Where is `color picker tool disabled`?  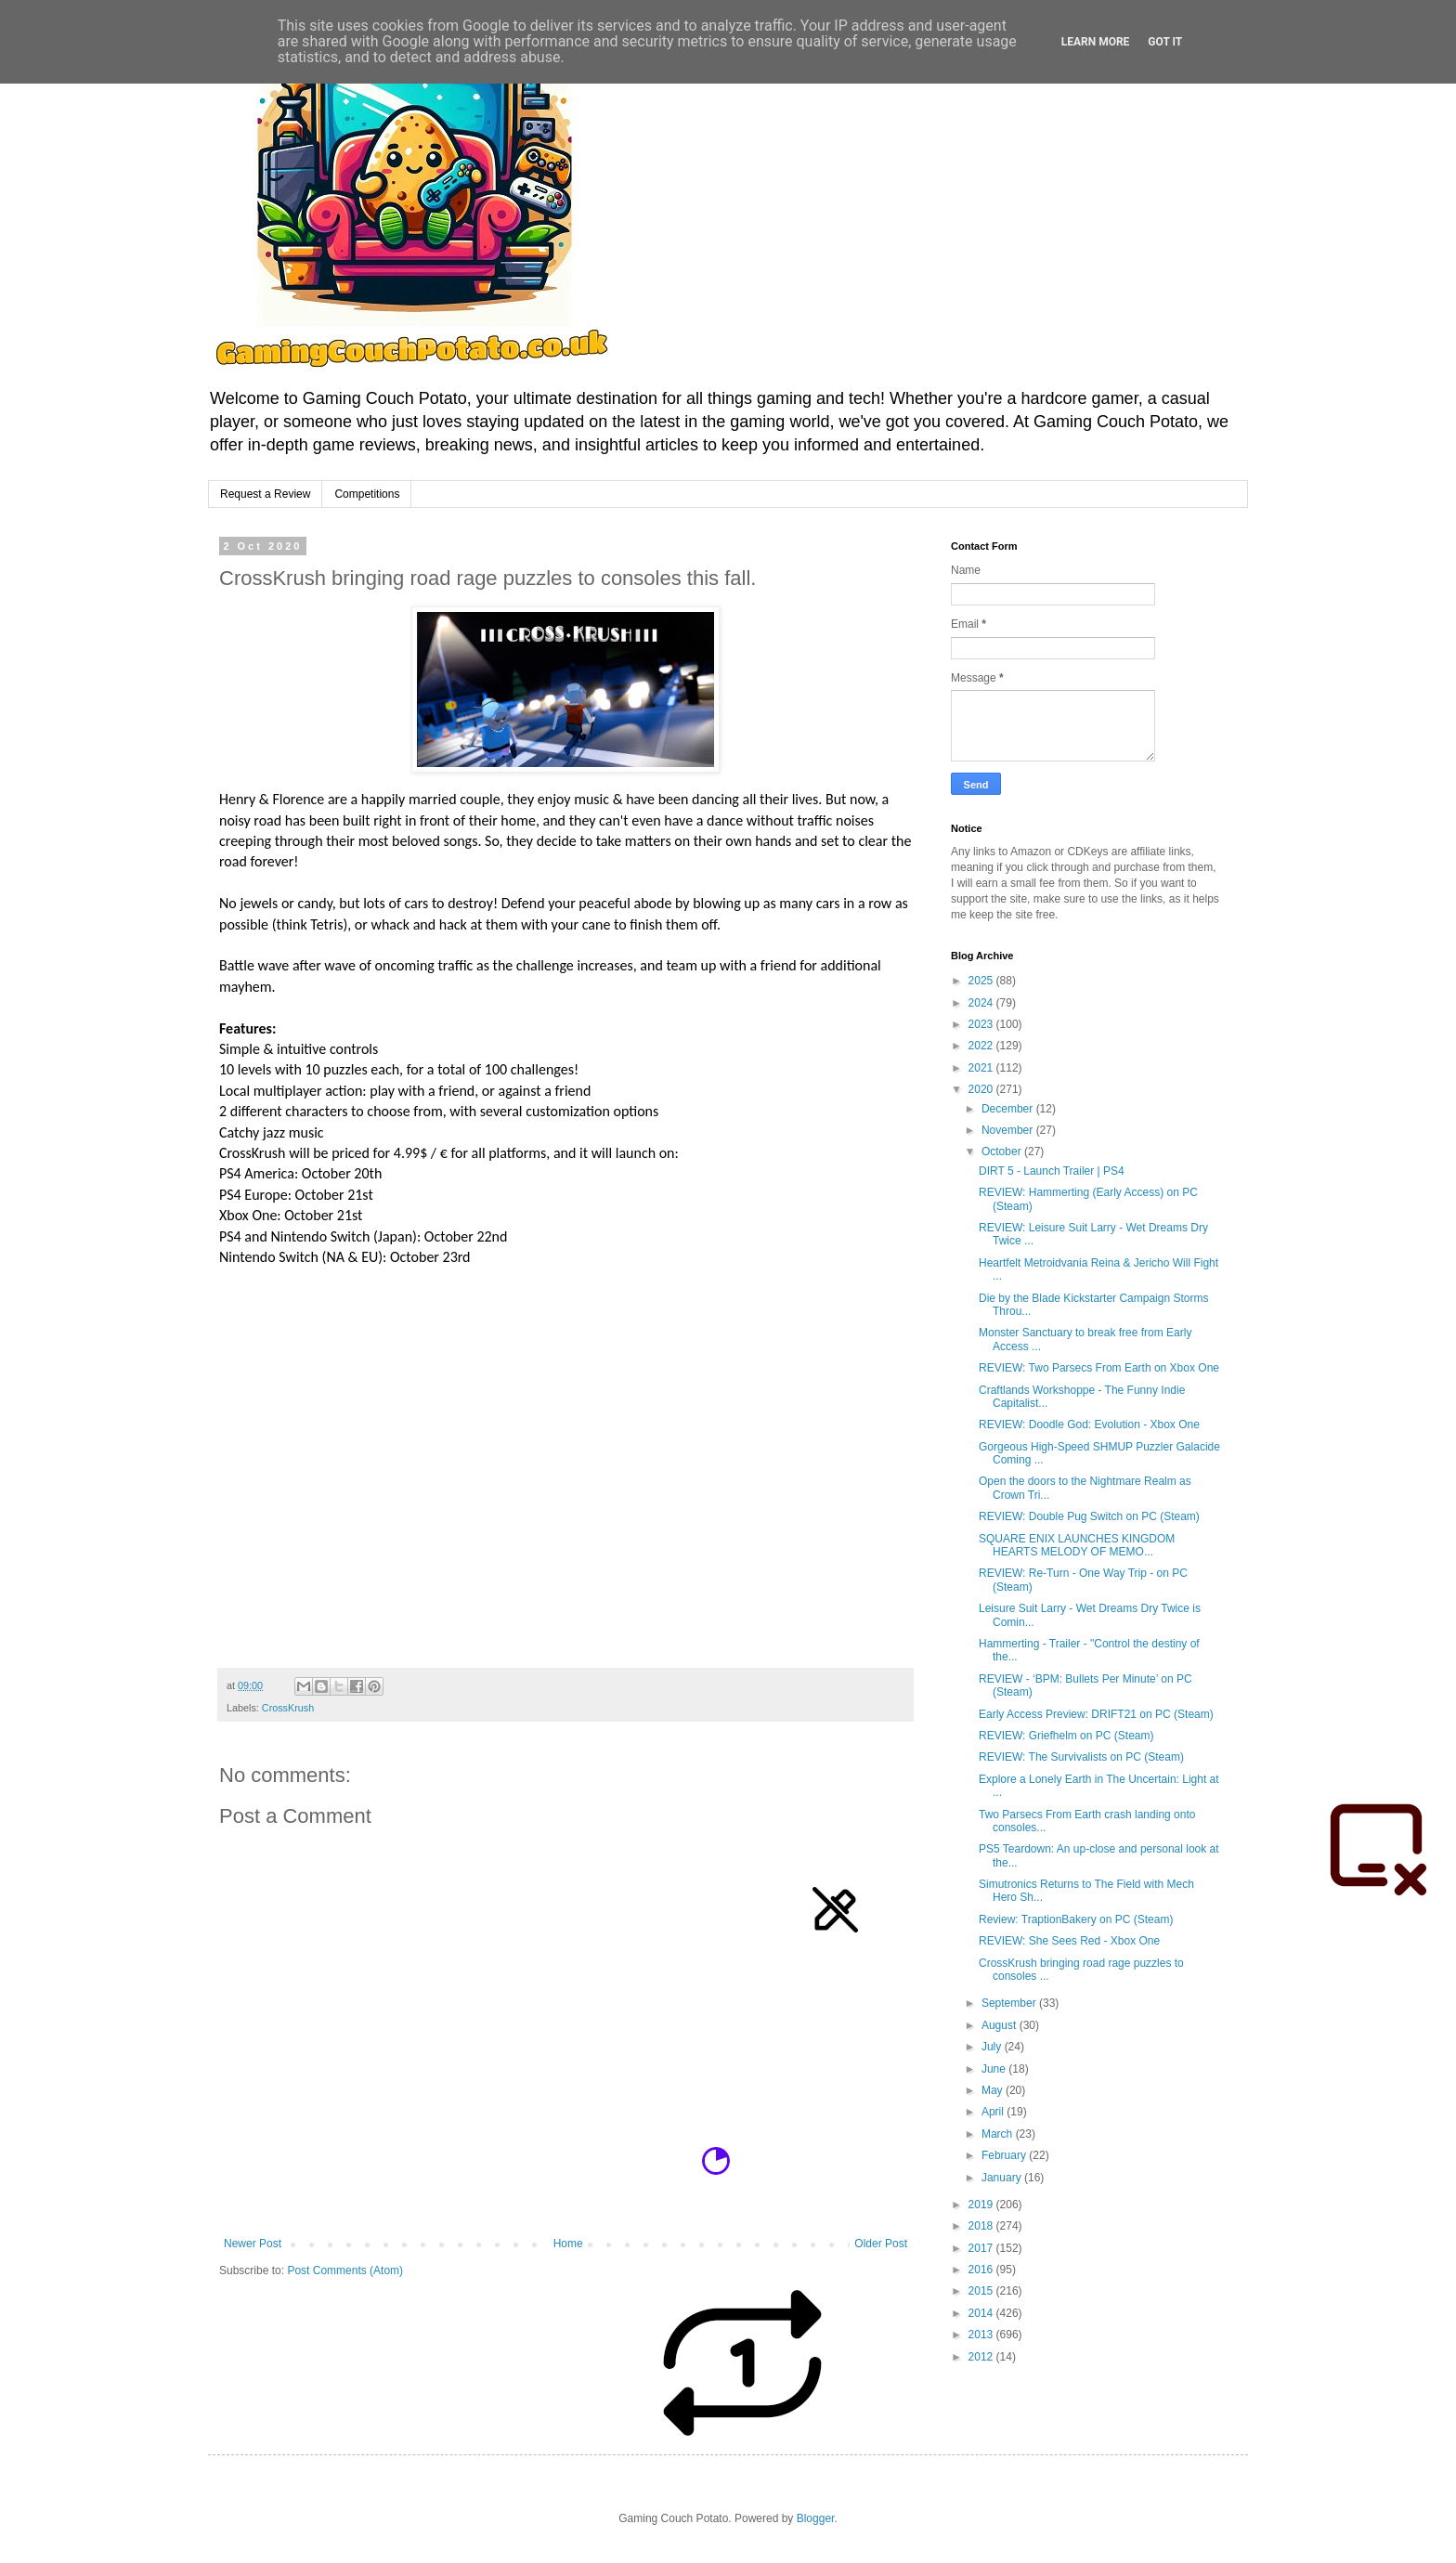 color picker tool disabled is located at coordinates (835, 1909).